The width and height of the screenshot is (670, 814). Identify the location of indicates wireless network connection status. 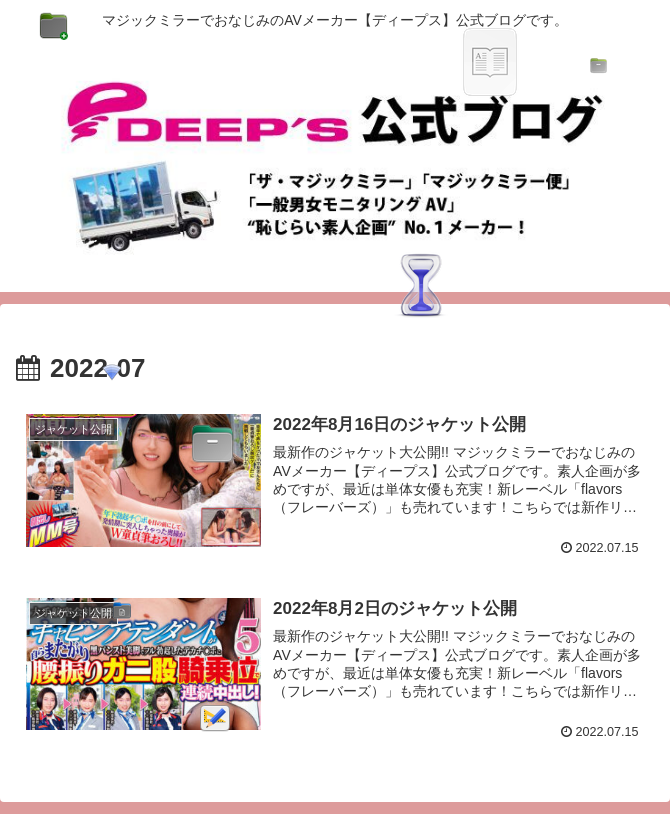
(112, 372).